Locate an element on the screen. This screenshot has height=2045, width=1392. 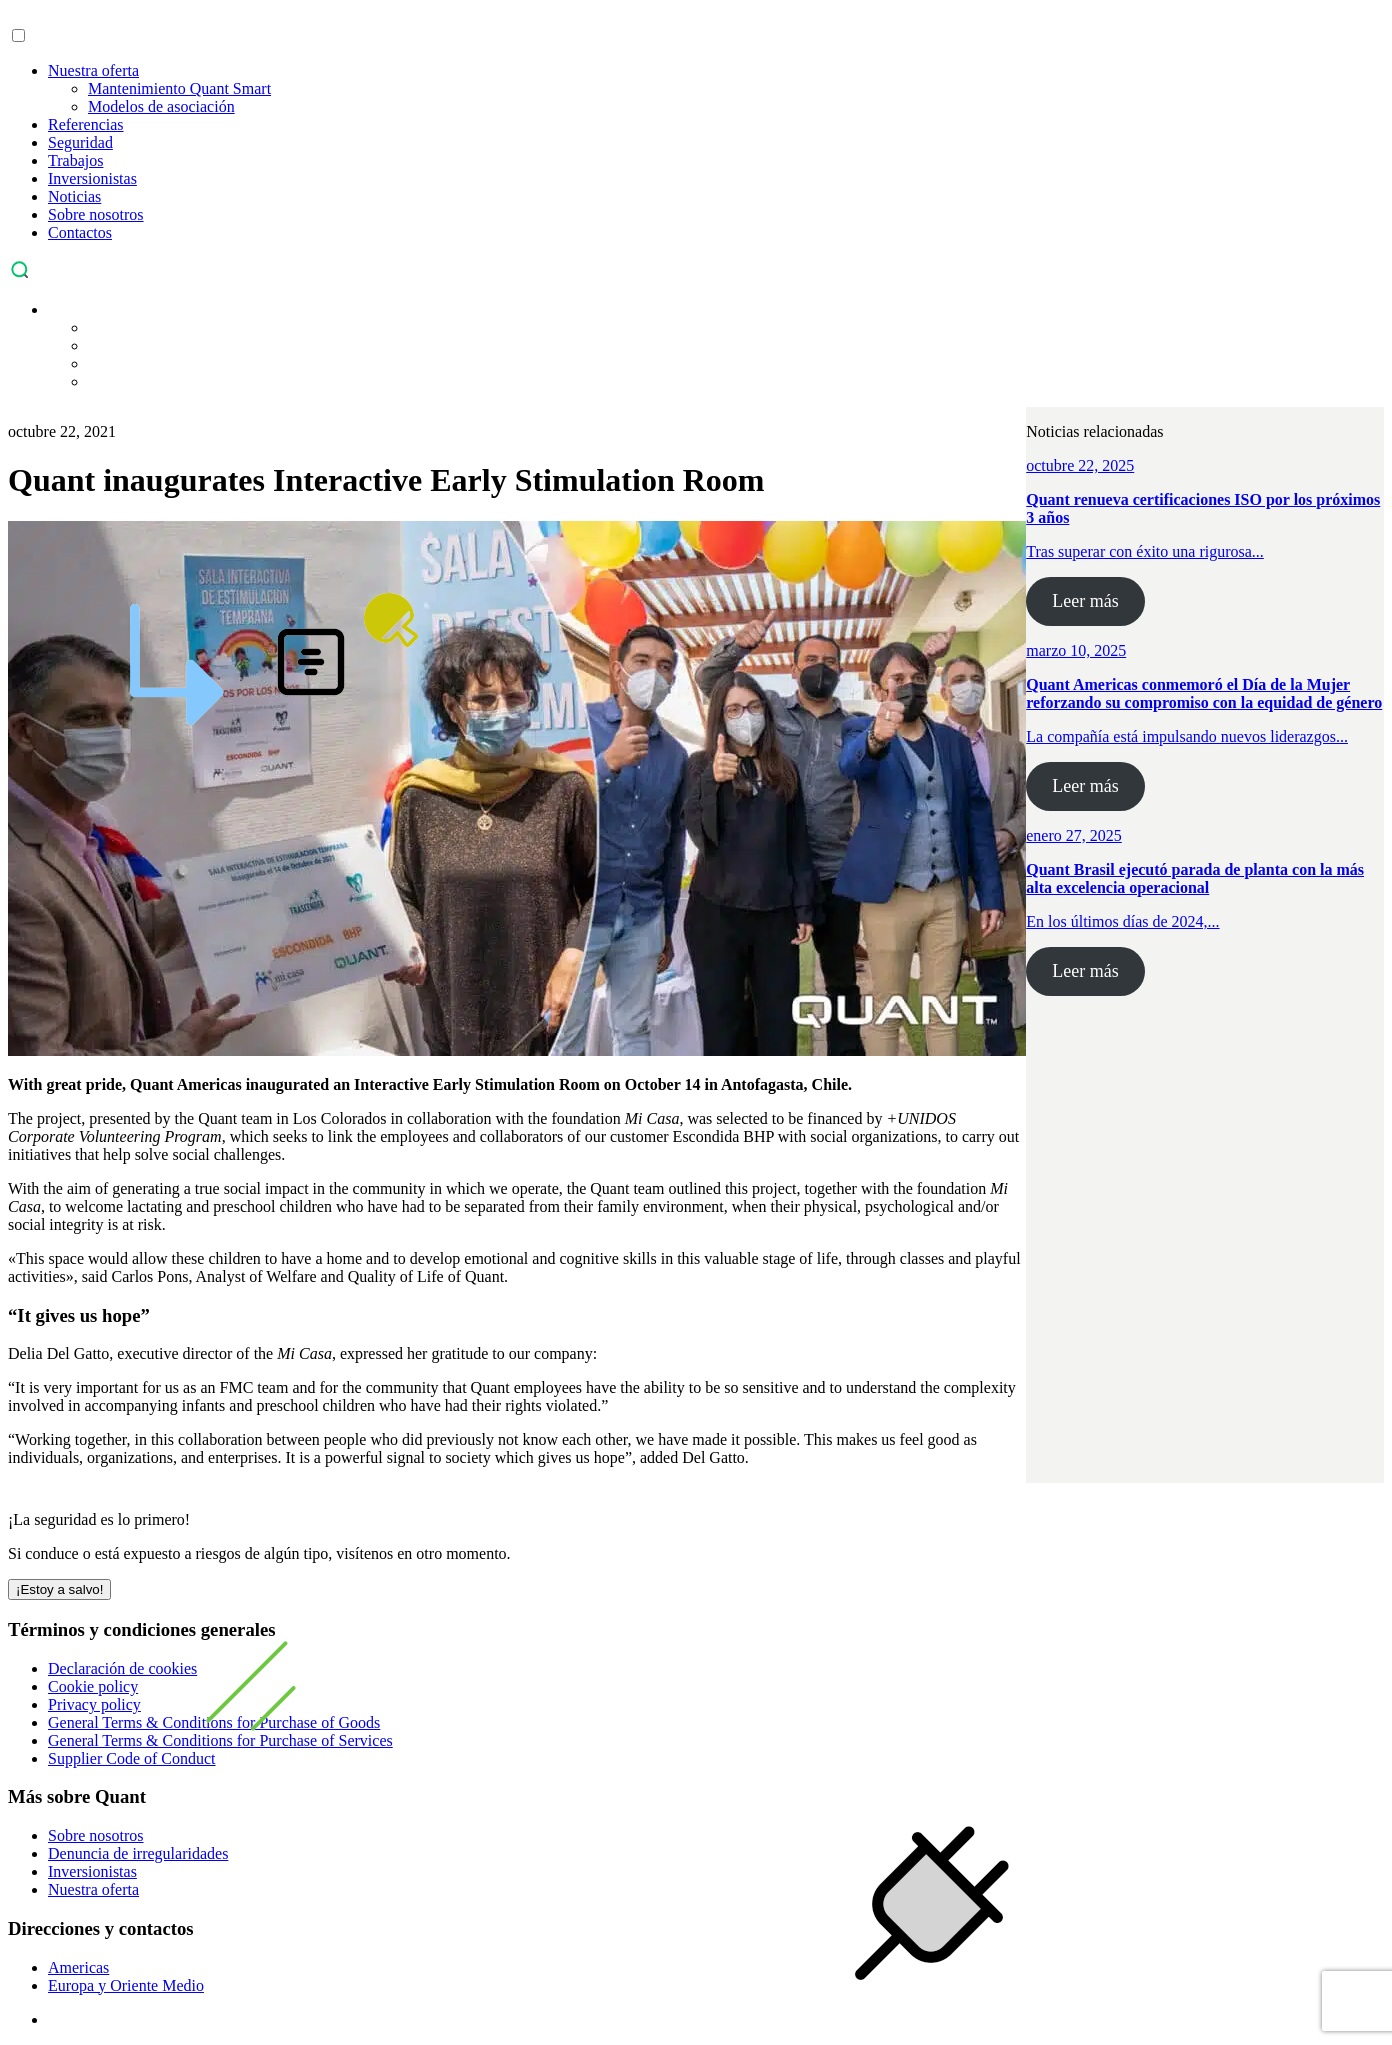
indicates signal strength or connectivity level is located at coordinates (253, 1688).